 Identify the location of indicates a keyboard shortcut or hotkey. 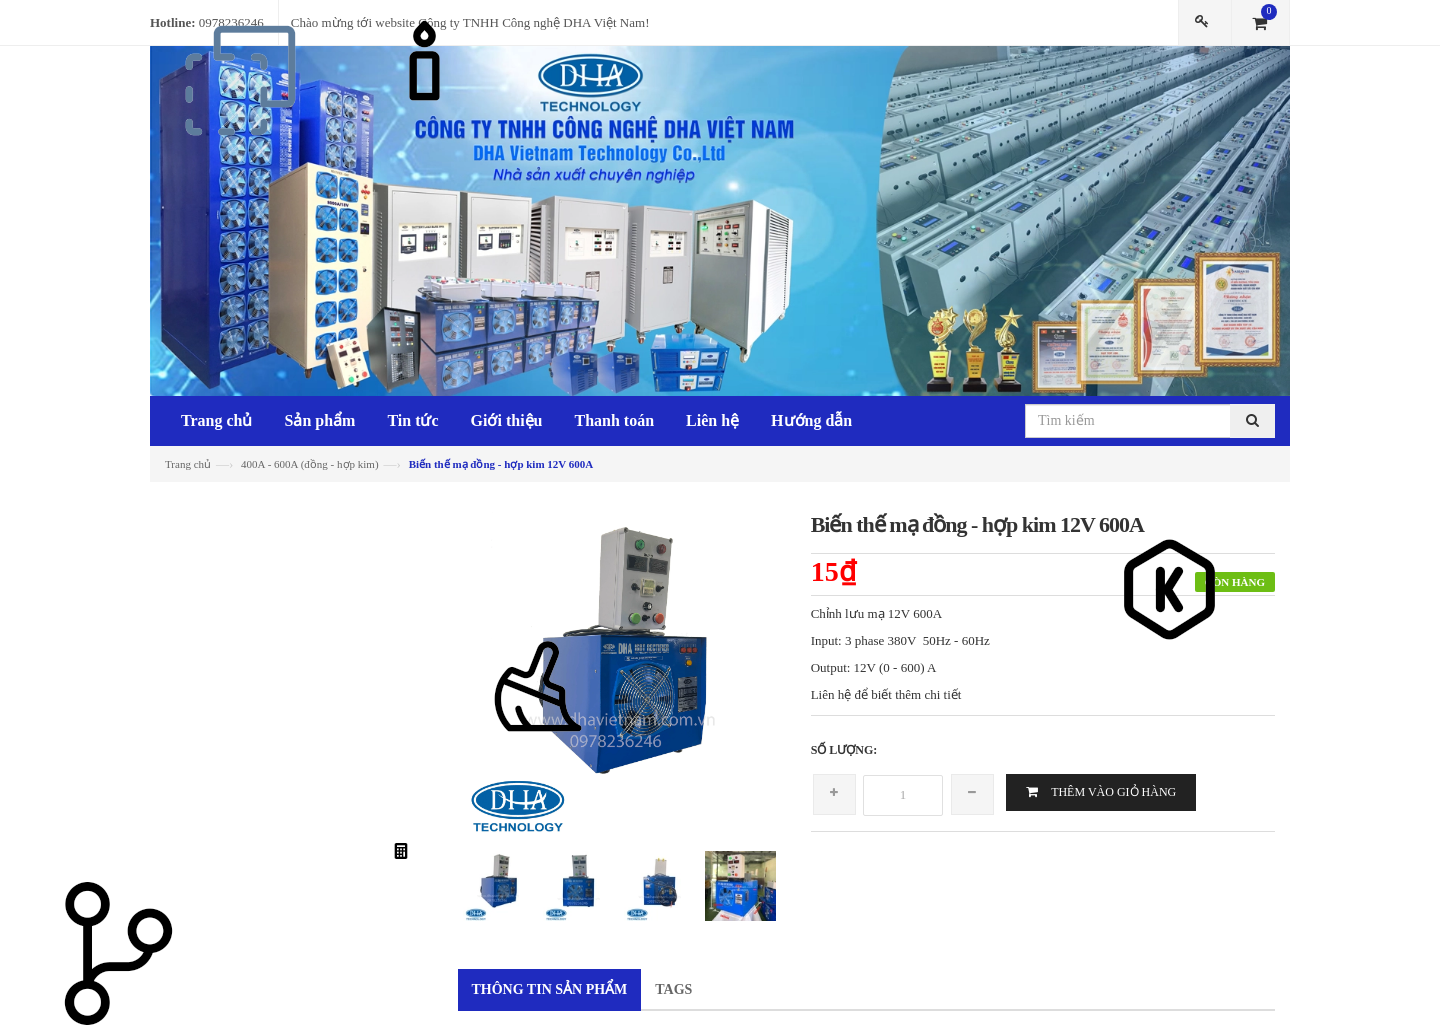
(1169, 589).